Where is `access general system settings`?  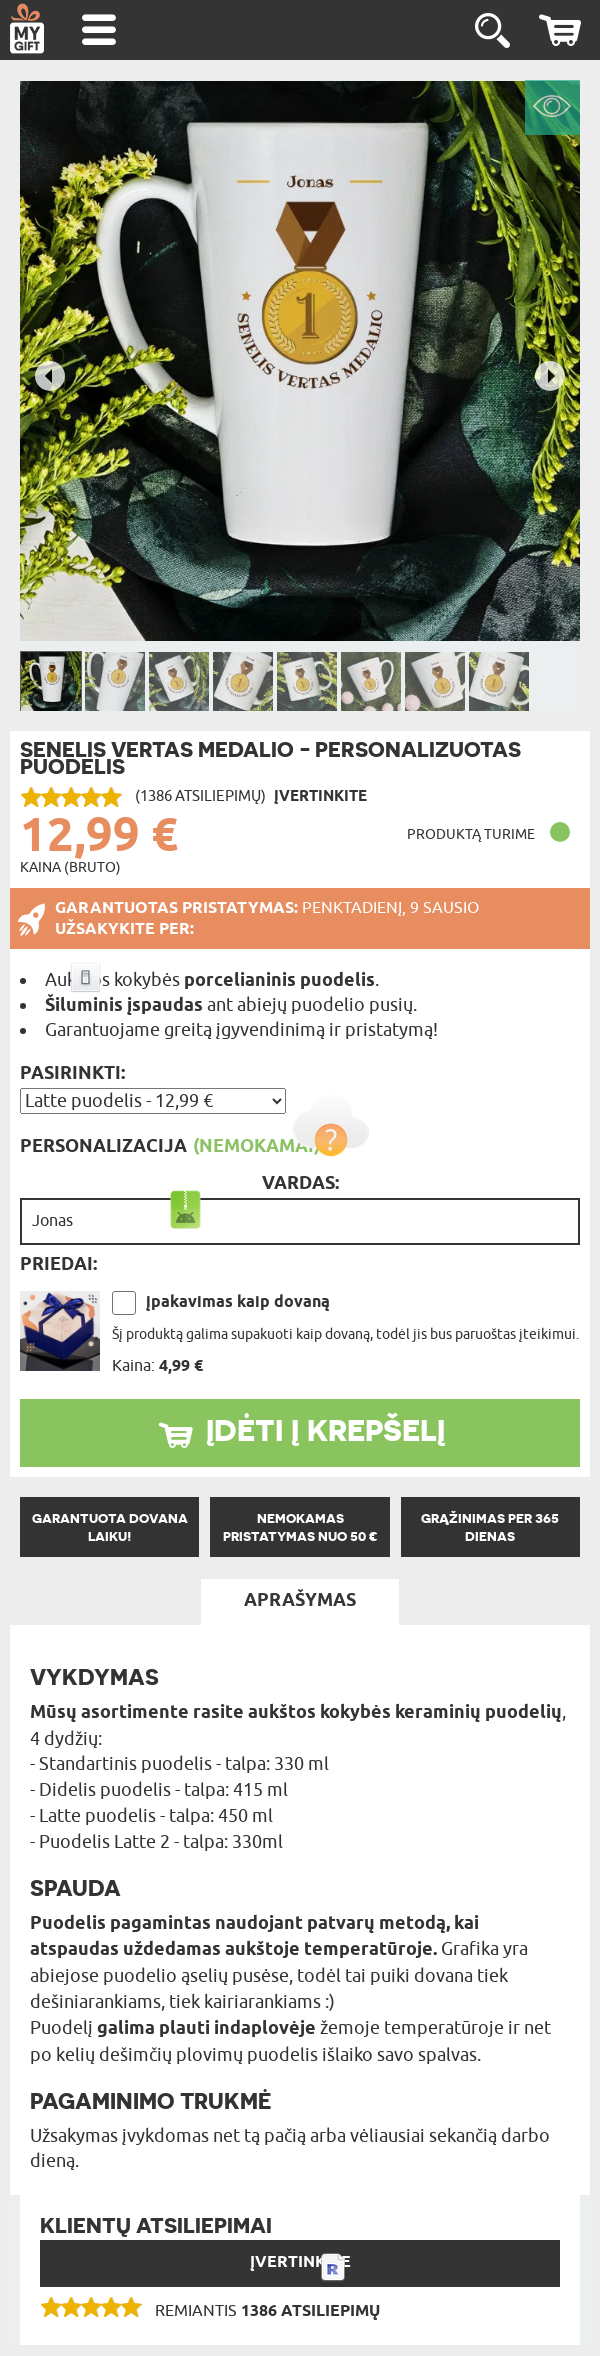
access general system settings is located at coordinates (85, 977).